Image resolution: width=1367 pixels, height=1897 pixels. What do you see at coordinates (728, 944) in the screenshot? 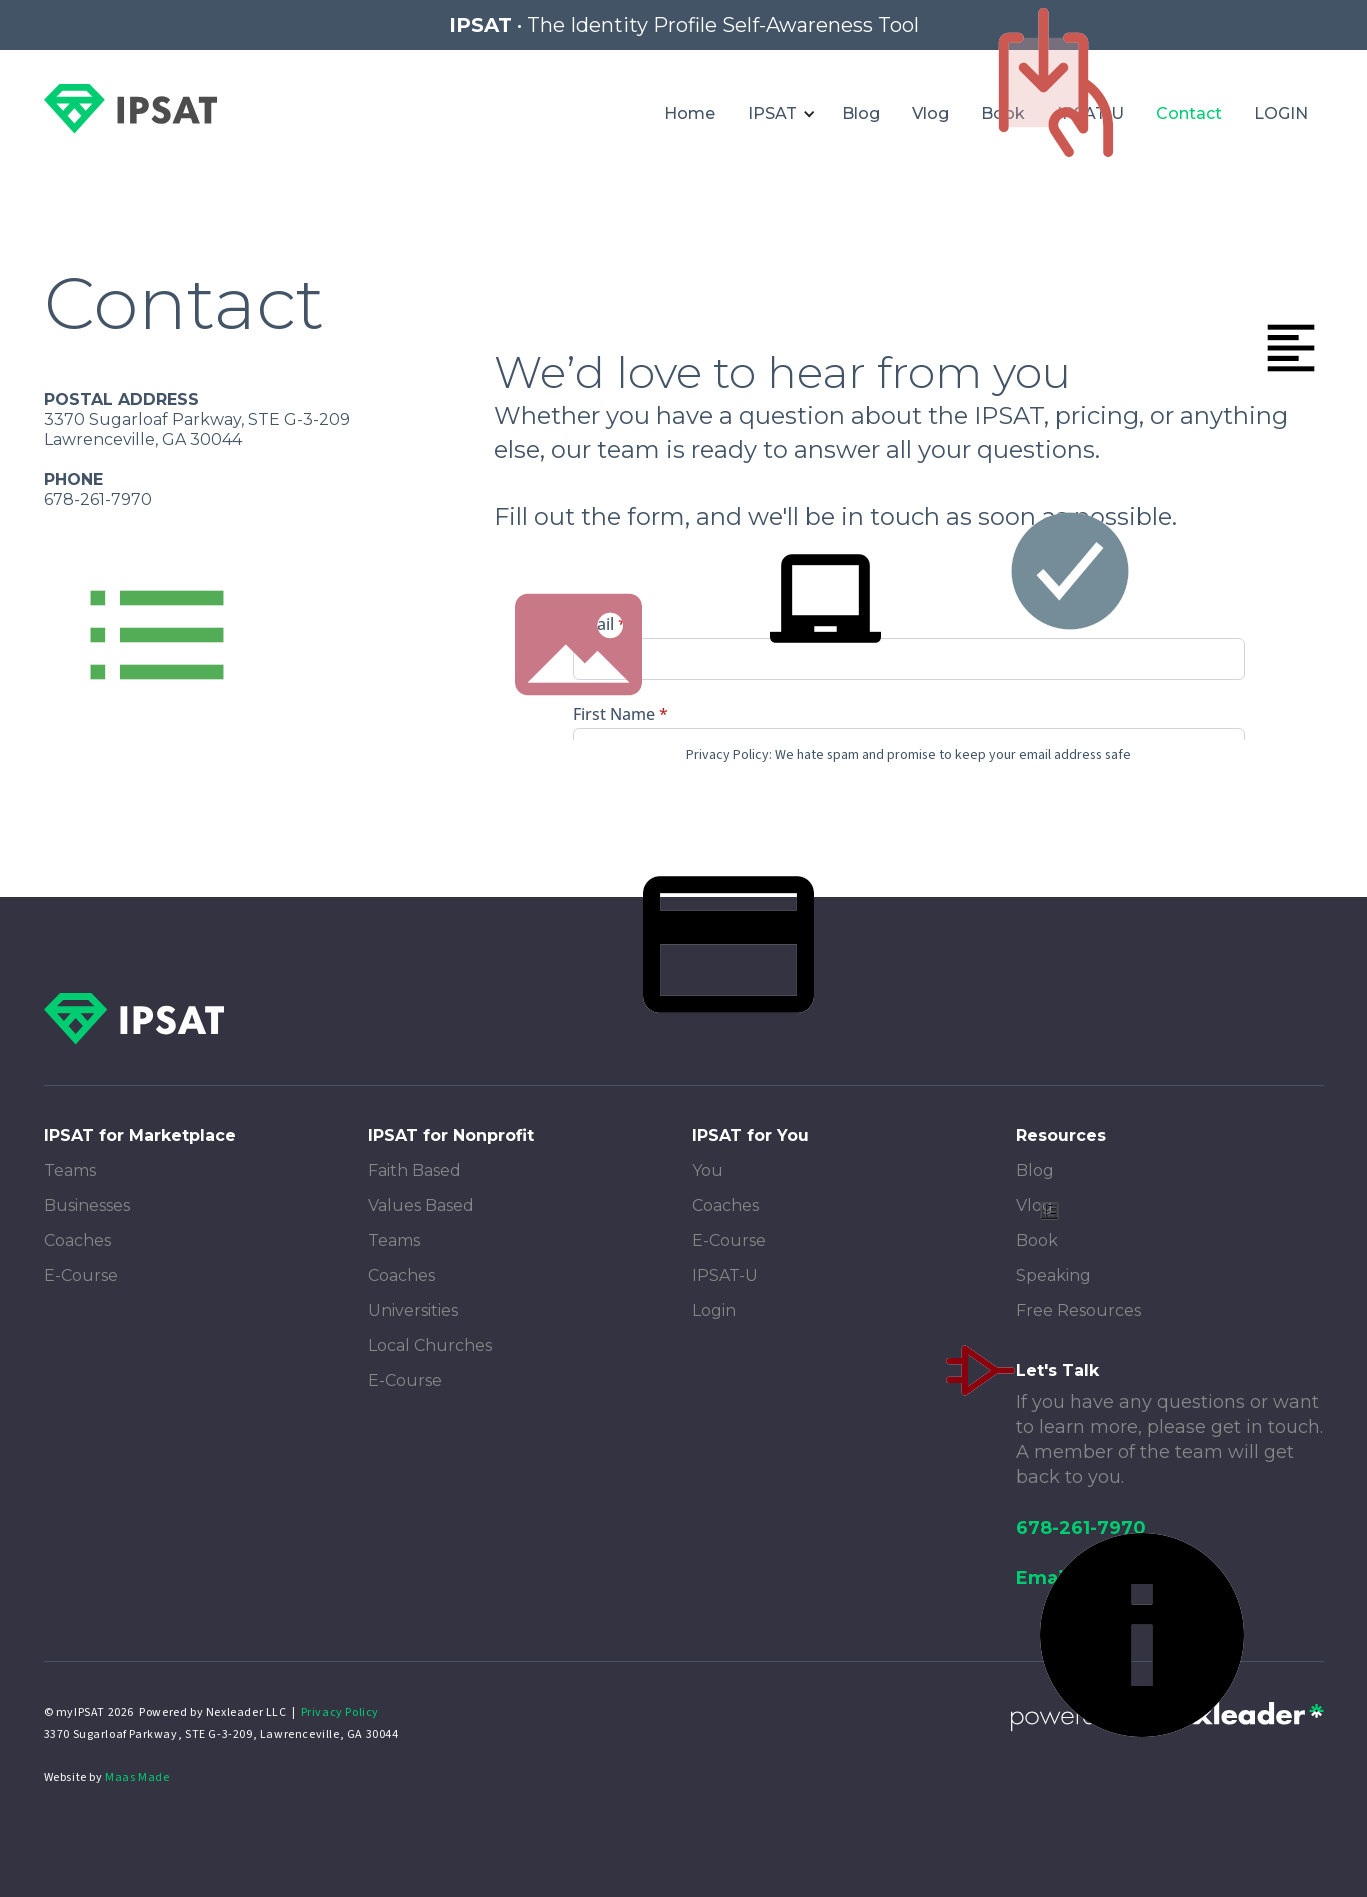
I see `manage payment methods` at bounding box center [728, 944].